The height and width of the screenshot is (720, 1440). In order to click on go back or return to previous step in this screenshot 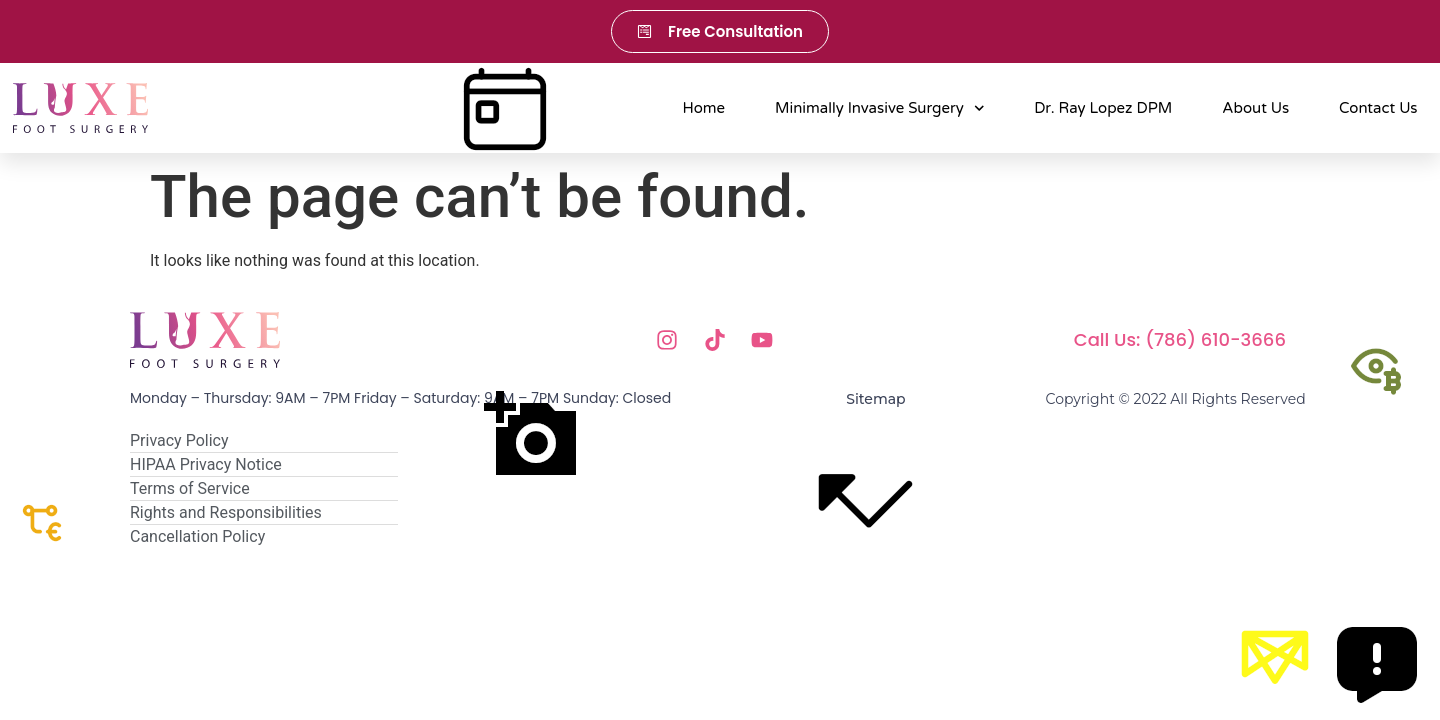, I will do `click(865, 497)`.